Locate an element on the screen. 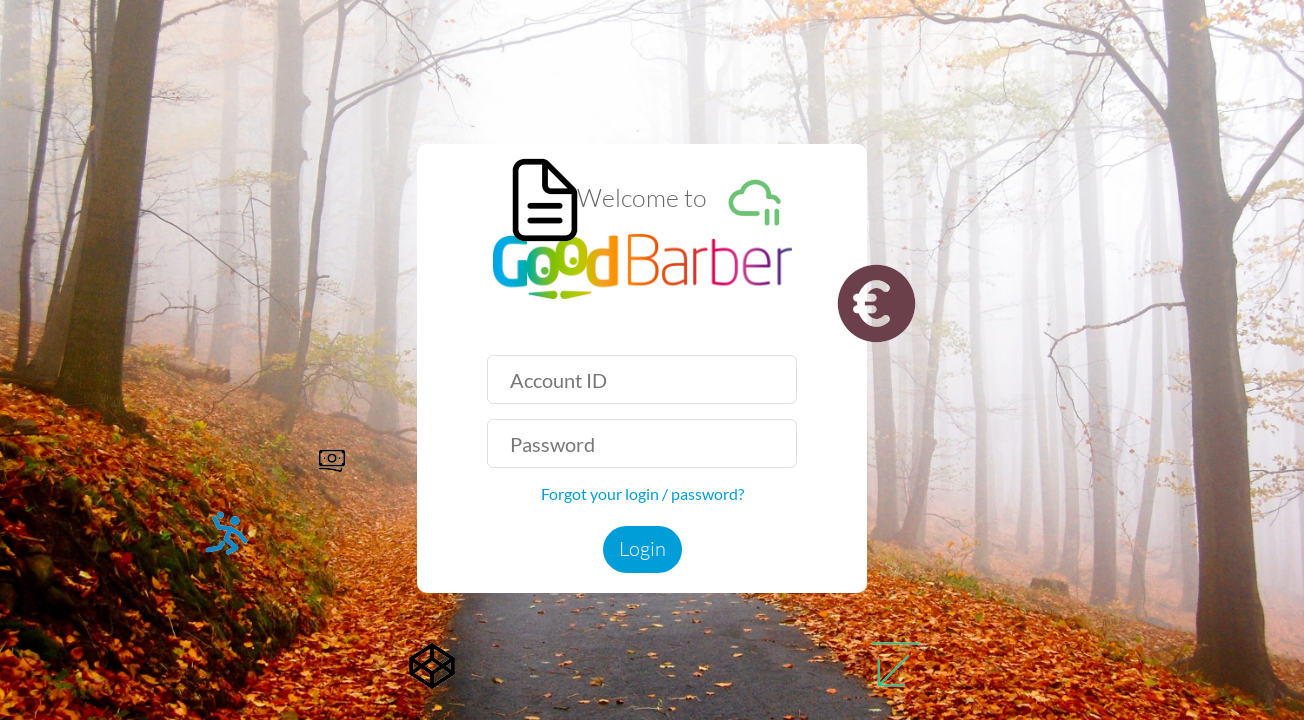  move item to bottom-left corner is located at coordinates (893, 664).